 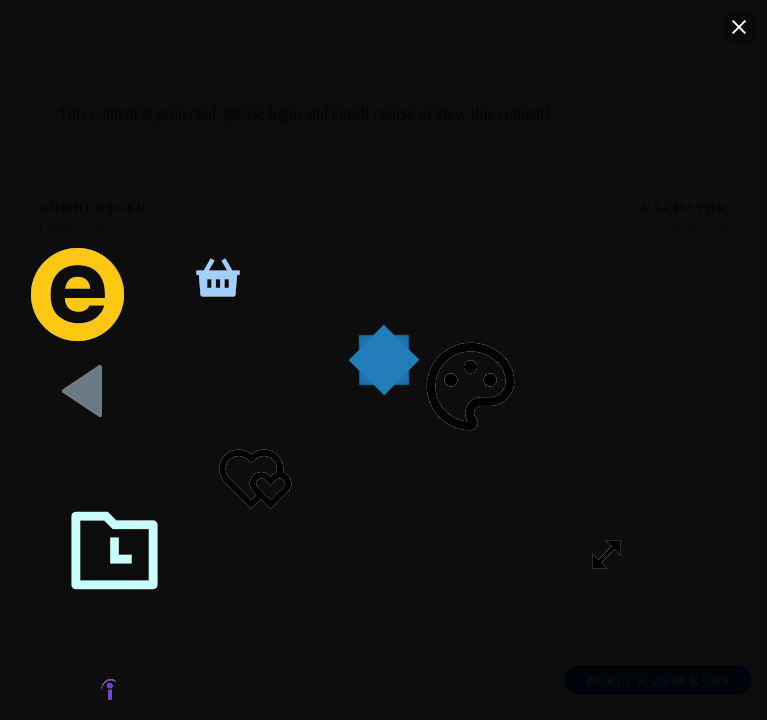 What do you see at coordinates (254, 478) in the screenshot?
I see `view liked or favorited items` at bounding box center [254, 478].